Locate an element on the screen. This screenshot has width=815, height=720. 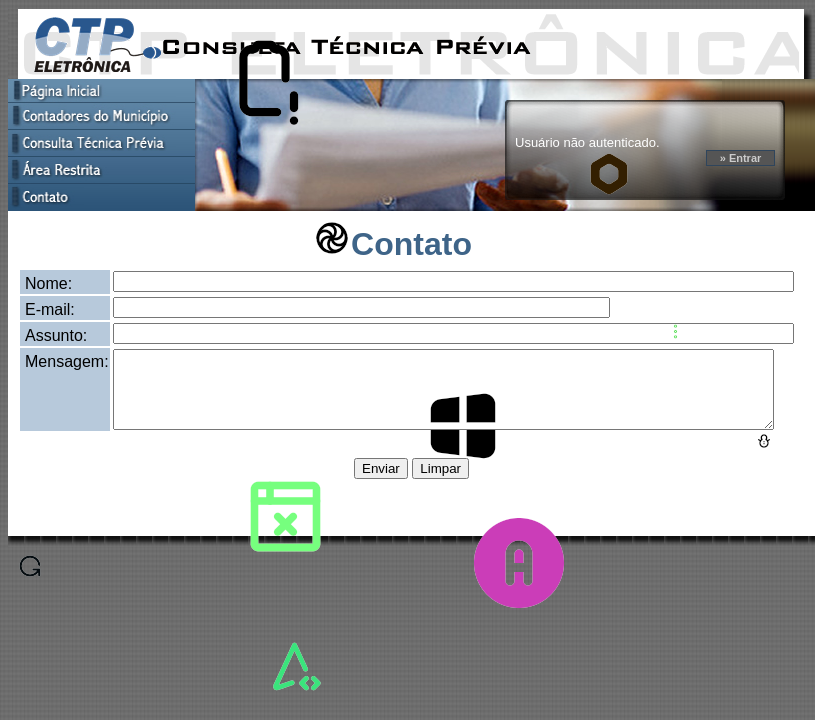
indicates winter or cold weather conditions is located at coordinates (764, 441).